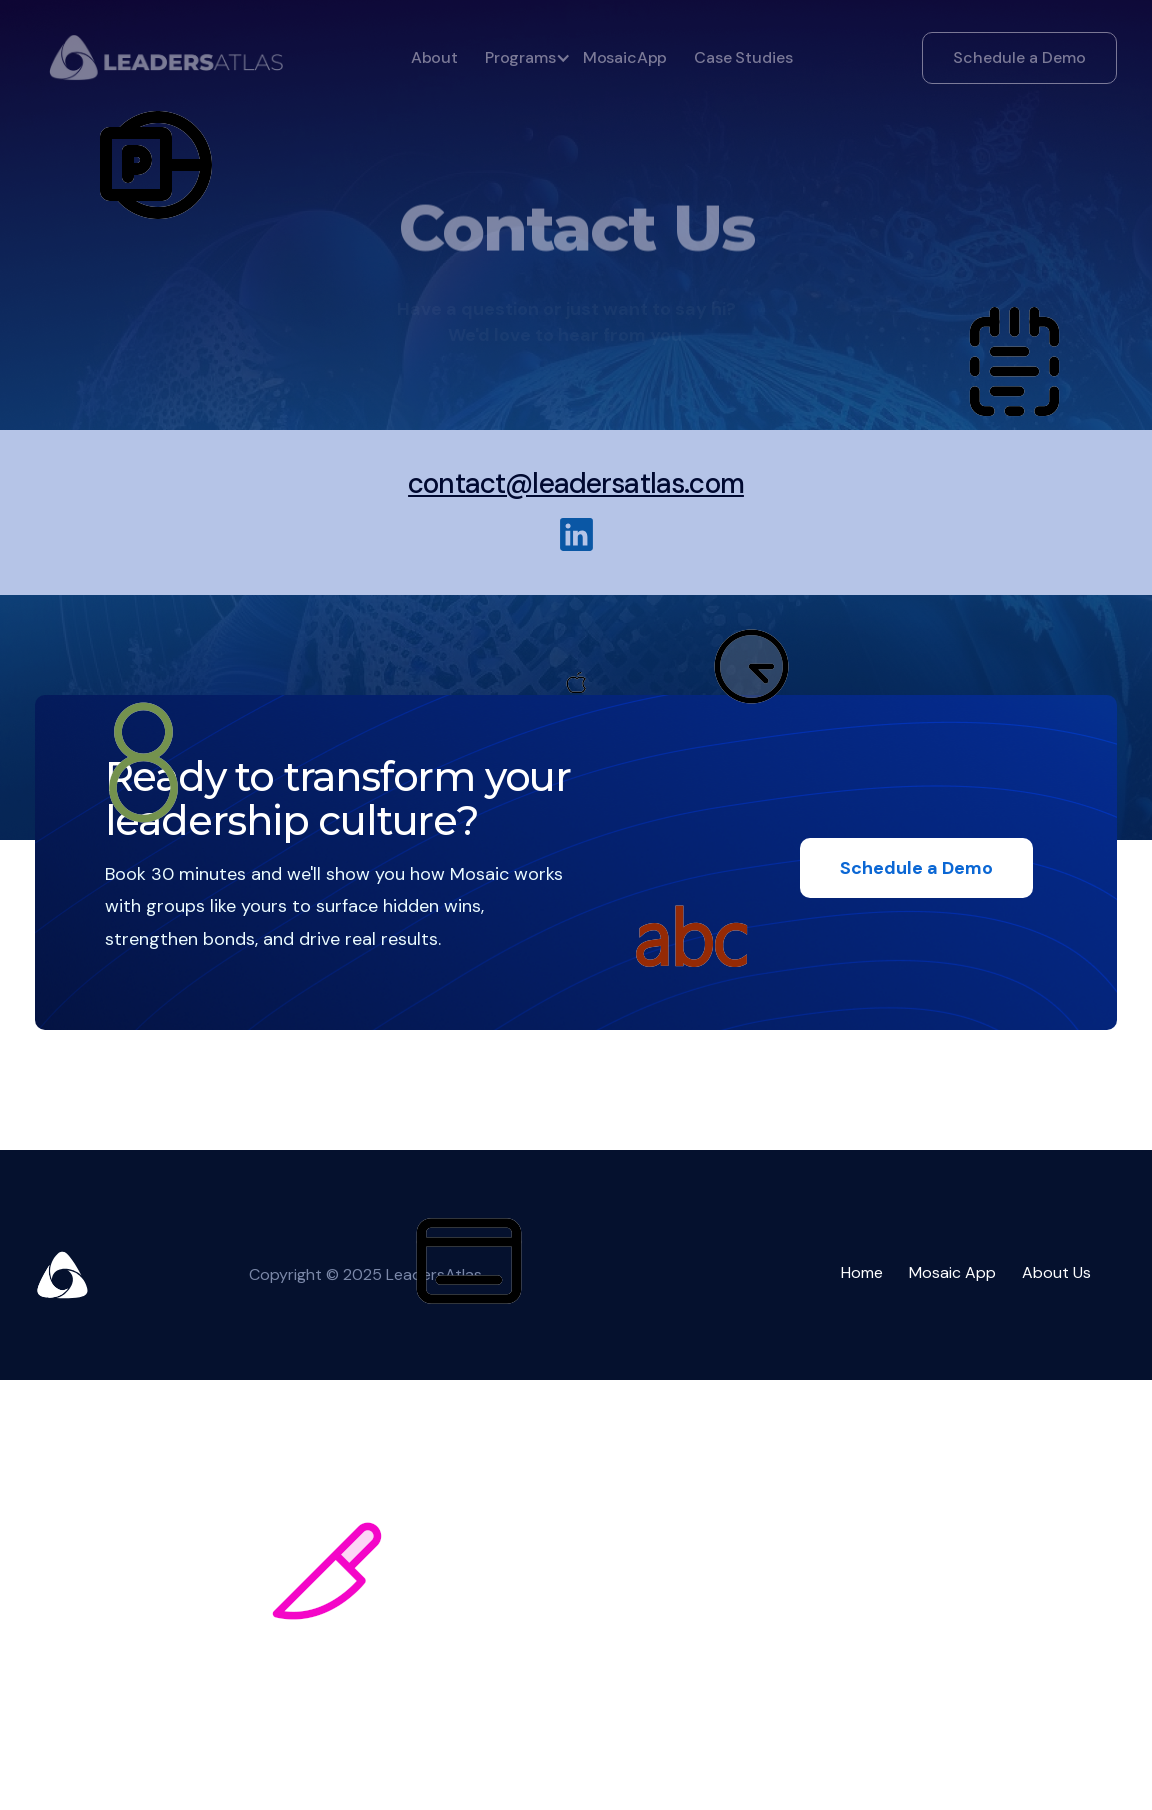  Describe the element at coordinates (577, 684) in the screenshot. I see `sign in with Apple` at that location.